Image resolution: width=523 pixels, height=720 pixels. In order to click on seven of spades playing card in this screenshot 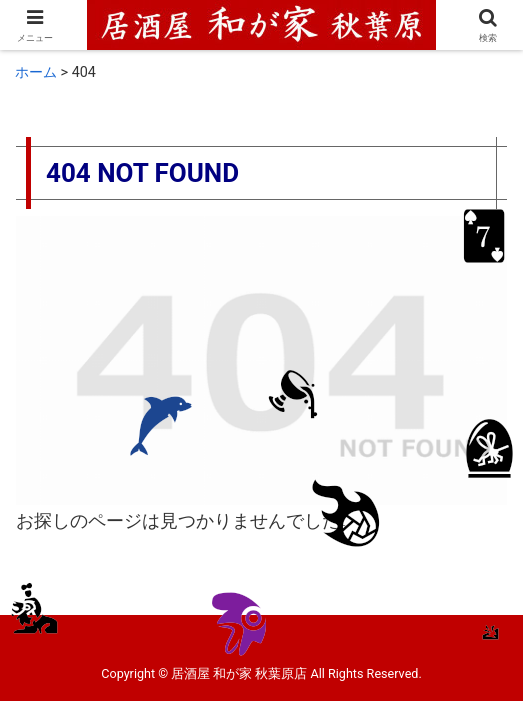, I will do `click(484, 236)`.